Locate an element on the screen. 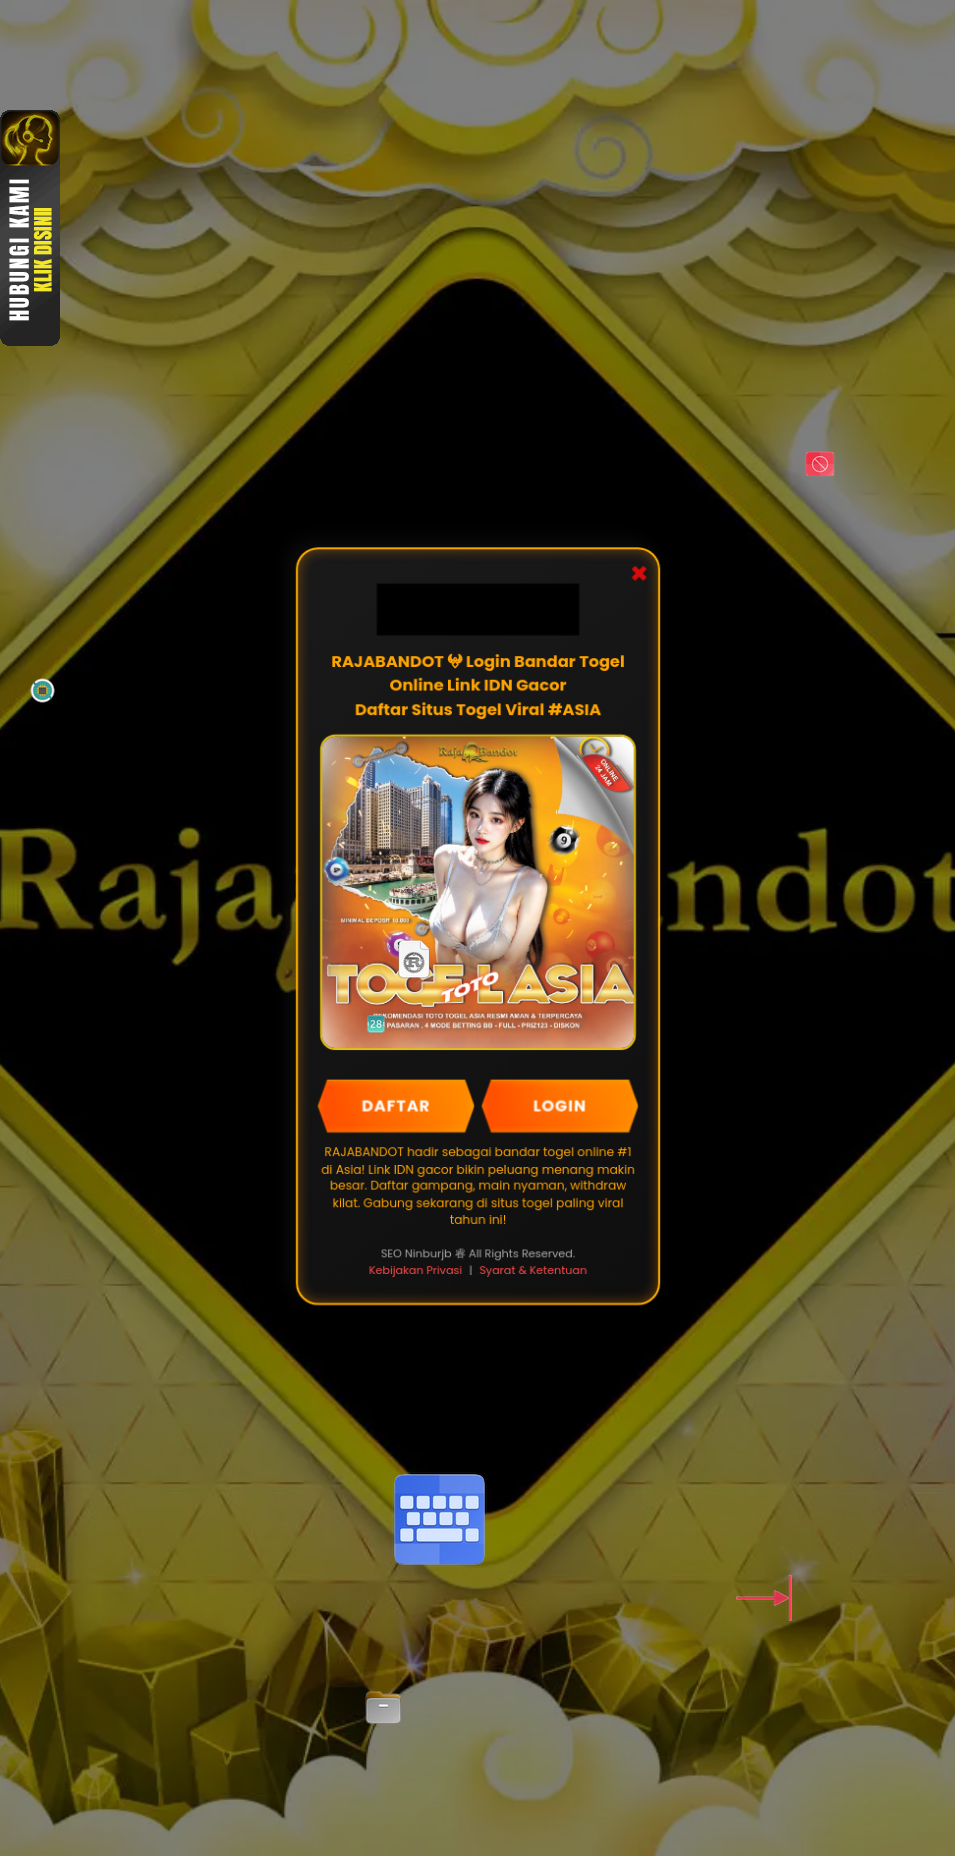 The width and height of the screenshot is (955, 1856). open the calendar app is located at coordinates (376, 1024).